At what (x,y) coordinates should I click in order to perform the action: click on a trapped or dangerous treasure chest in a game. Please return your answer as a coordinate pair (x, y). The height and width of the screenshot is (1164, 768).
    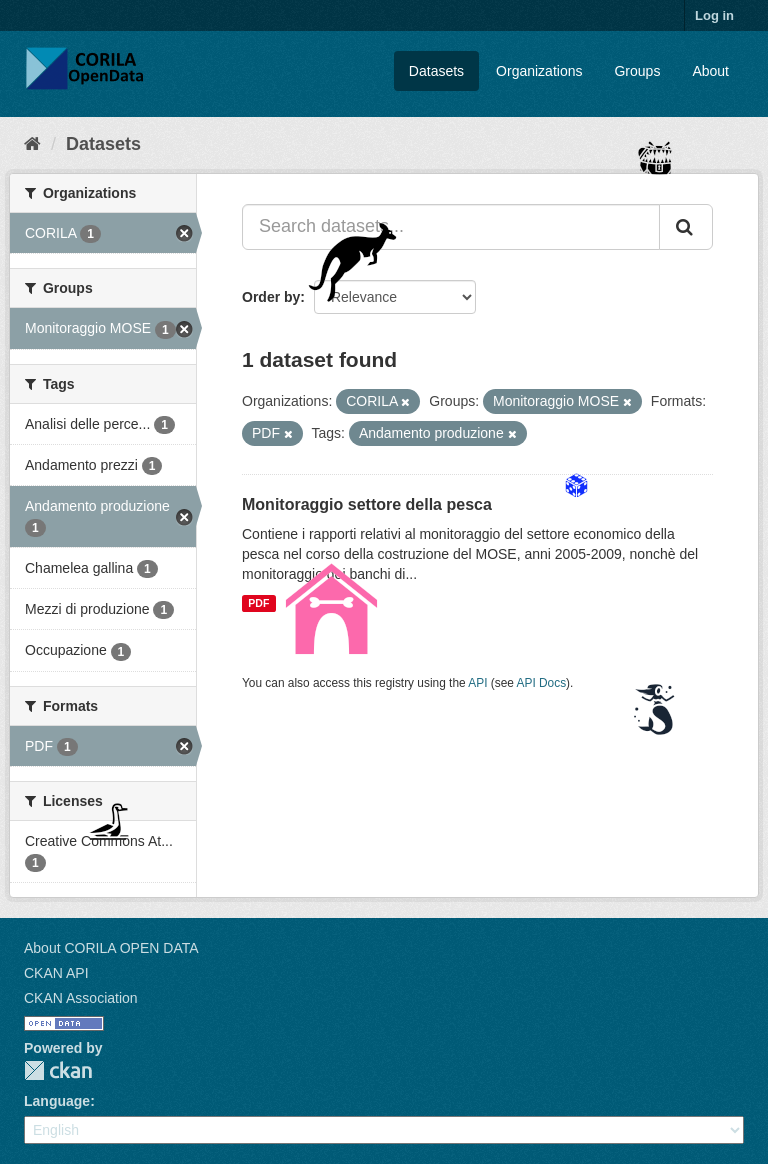
    Looking at the image, I should click on (655, 158).